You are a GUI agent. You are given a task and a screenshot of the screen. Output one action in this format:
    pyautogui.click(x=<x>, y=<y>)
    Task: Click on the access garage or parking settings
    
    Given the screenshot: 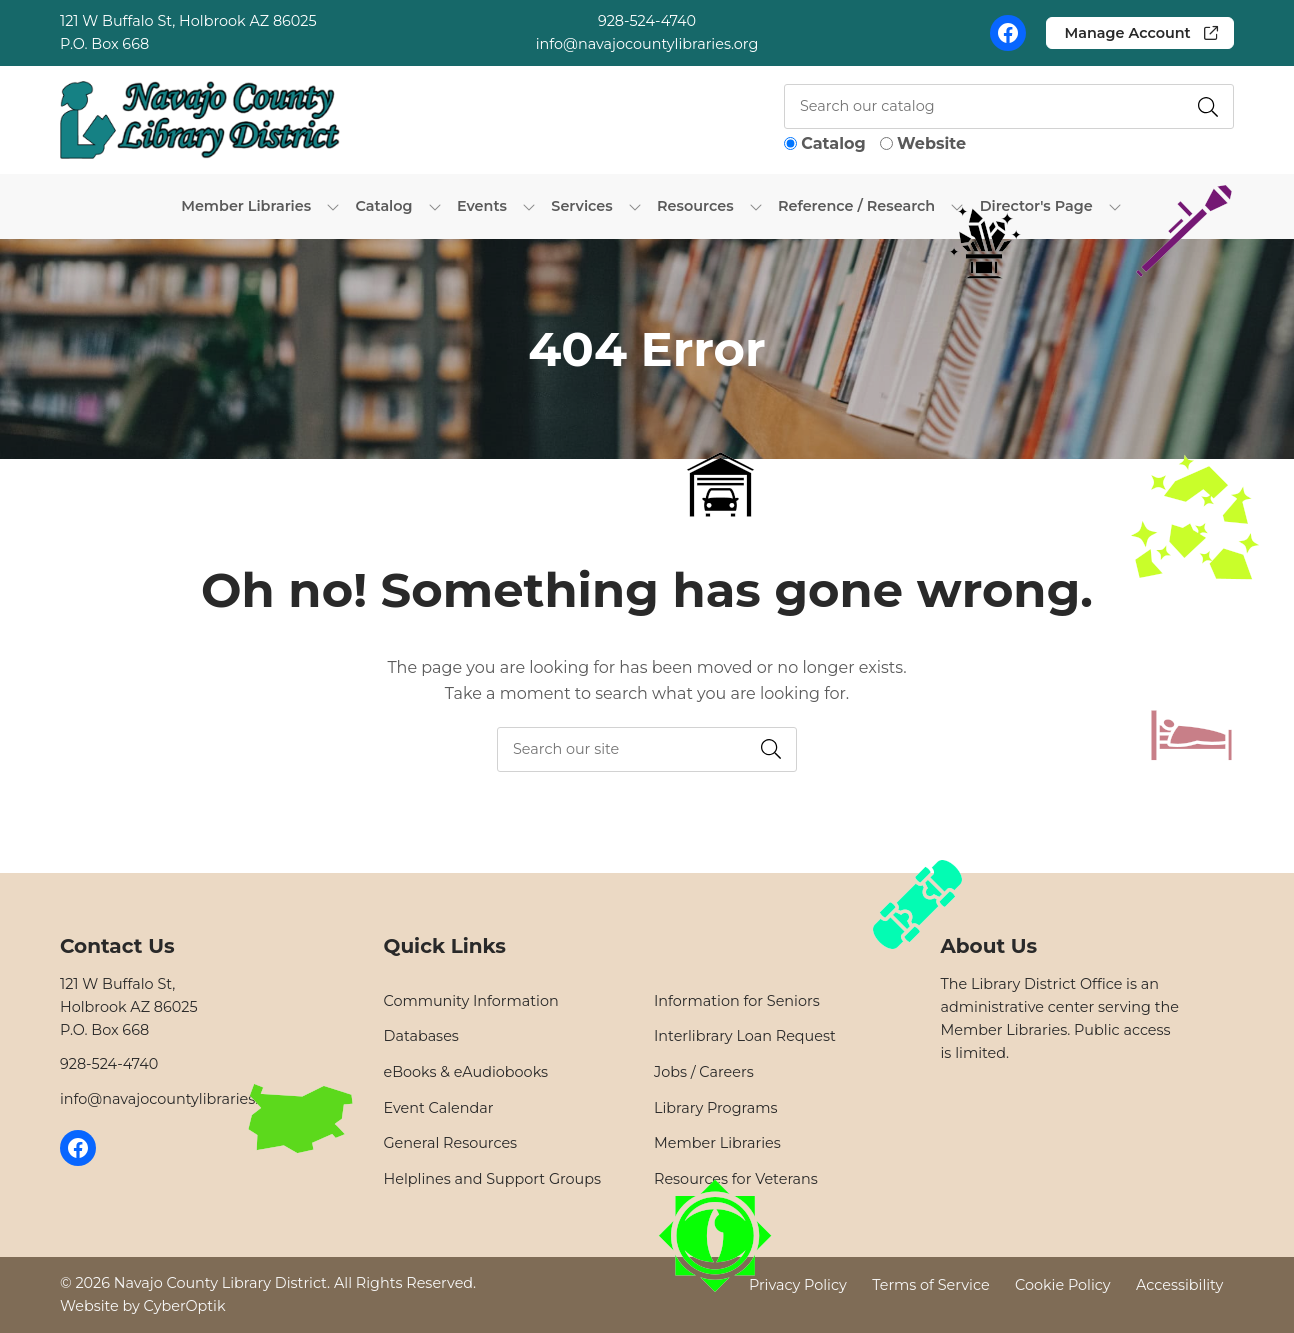 What is the action you would take?
    pyautogui.click(x=720, y=482)
    